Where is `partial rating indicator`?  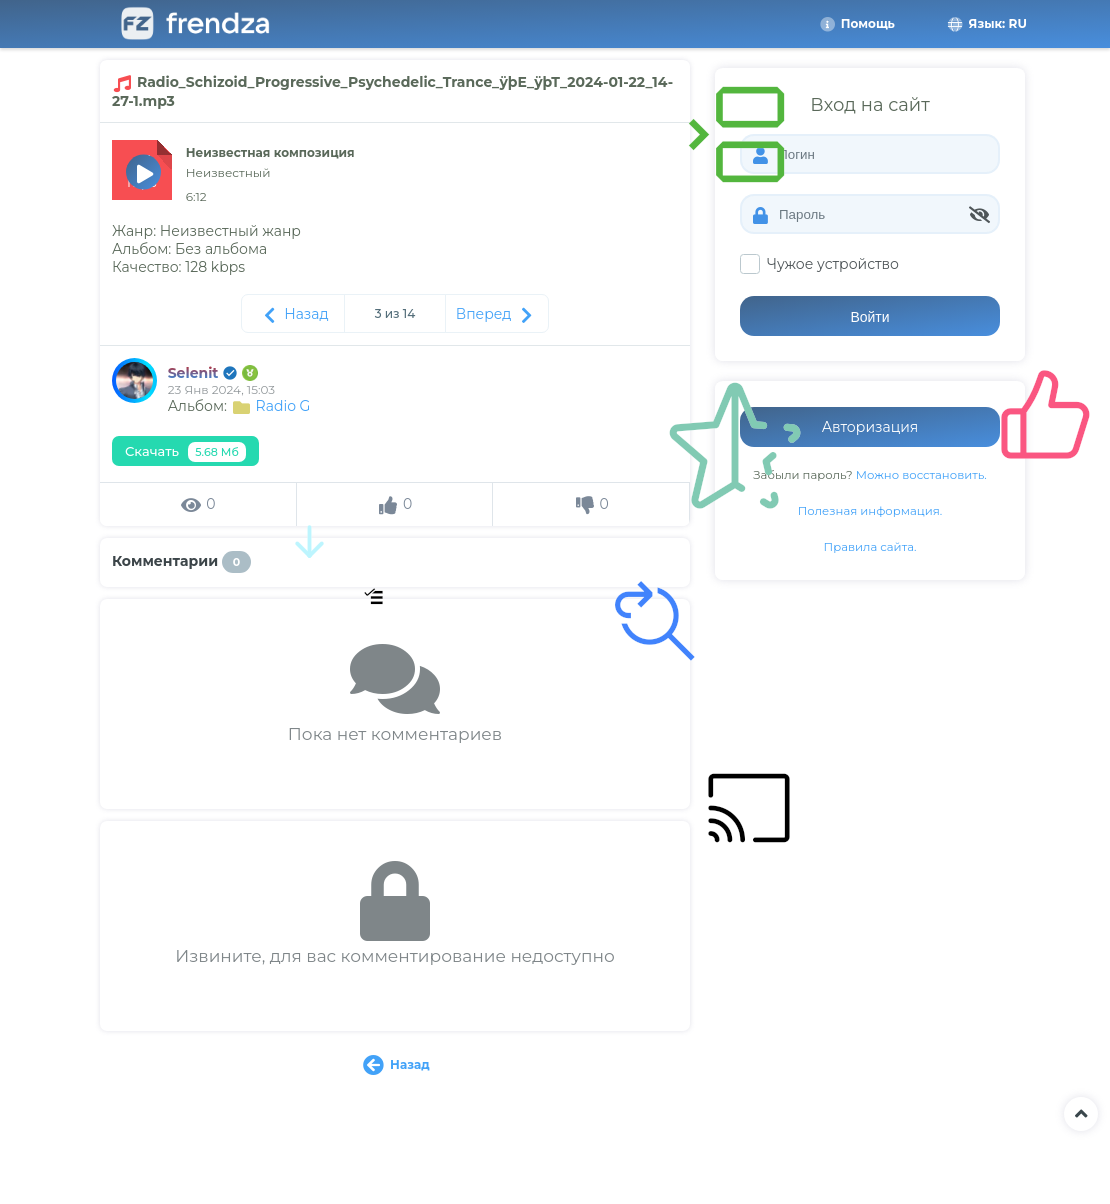
partial rating indicator is located at coordinates (735, 448).